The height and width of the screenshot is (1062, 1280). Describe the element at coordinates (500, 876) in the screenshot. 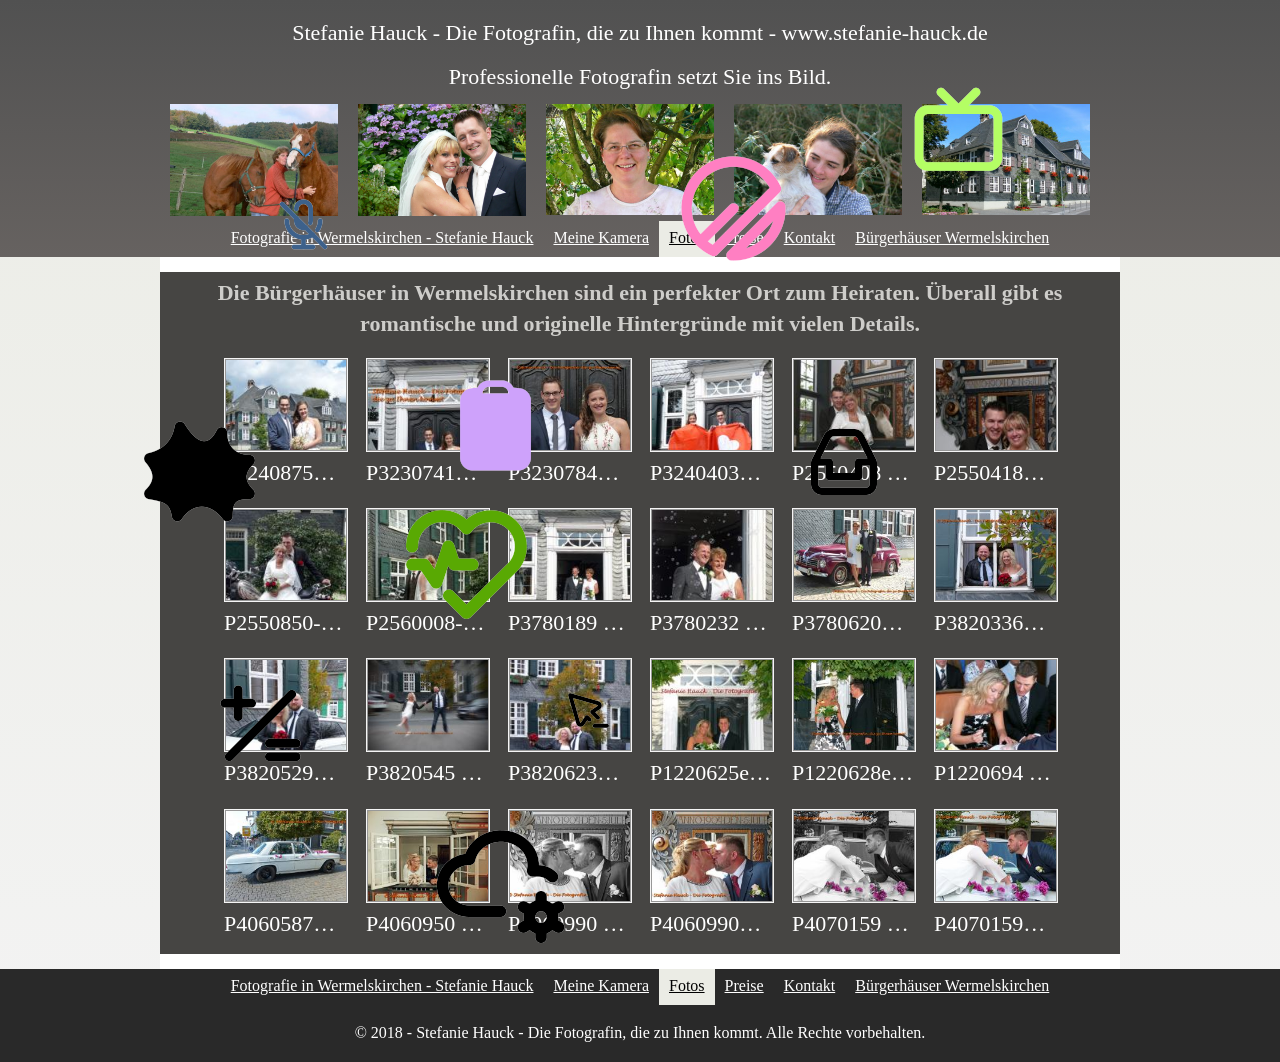

I see `access cloud service settings` at that location.